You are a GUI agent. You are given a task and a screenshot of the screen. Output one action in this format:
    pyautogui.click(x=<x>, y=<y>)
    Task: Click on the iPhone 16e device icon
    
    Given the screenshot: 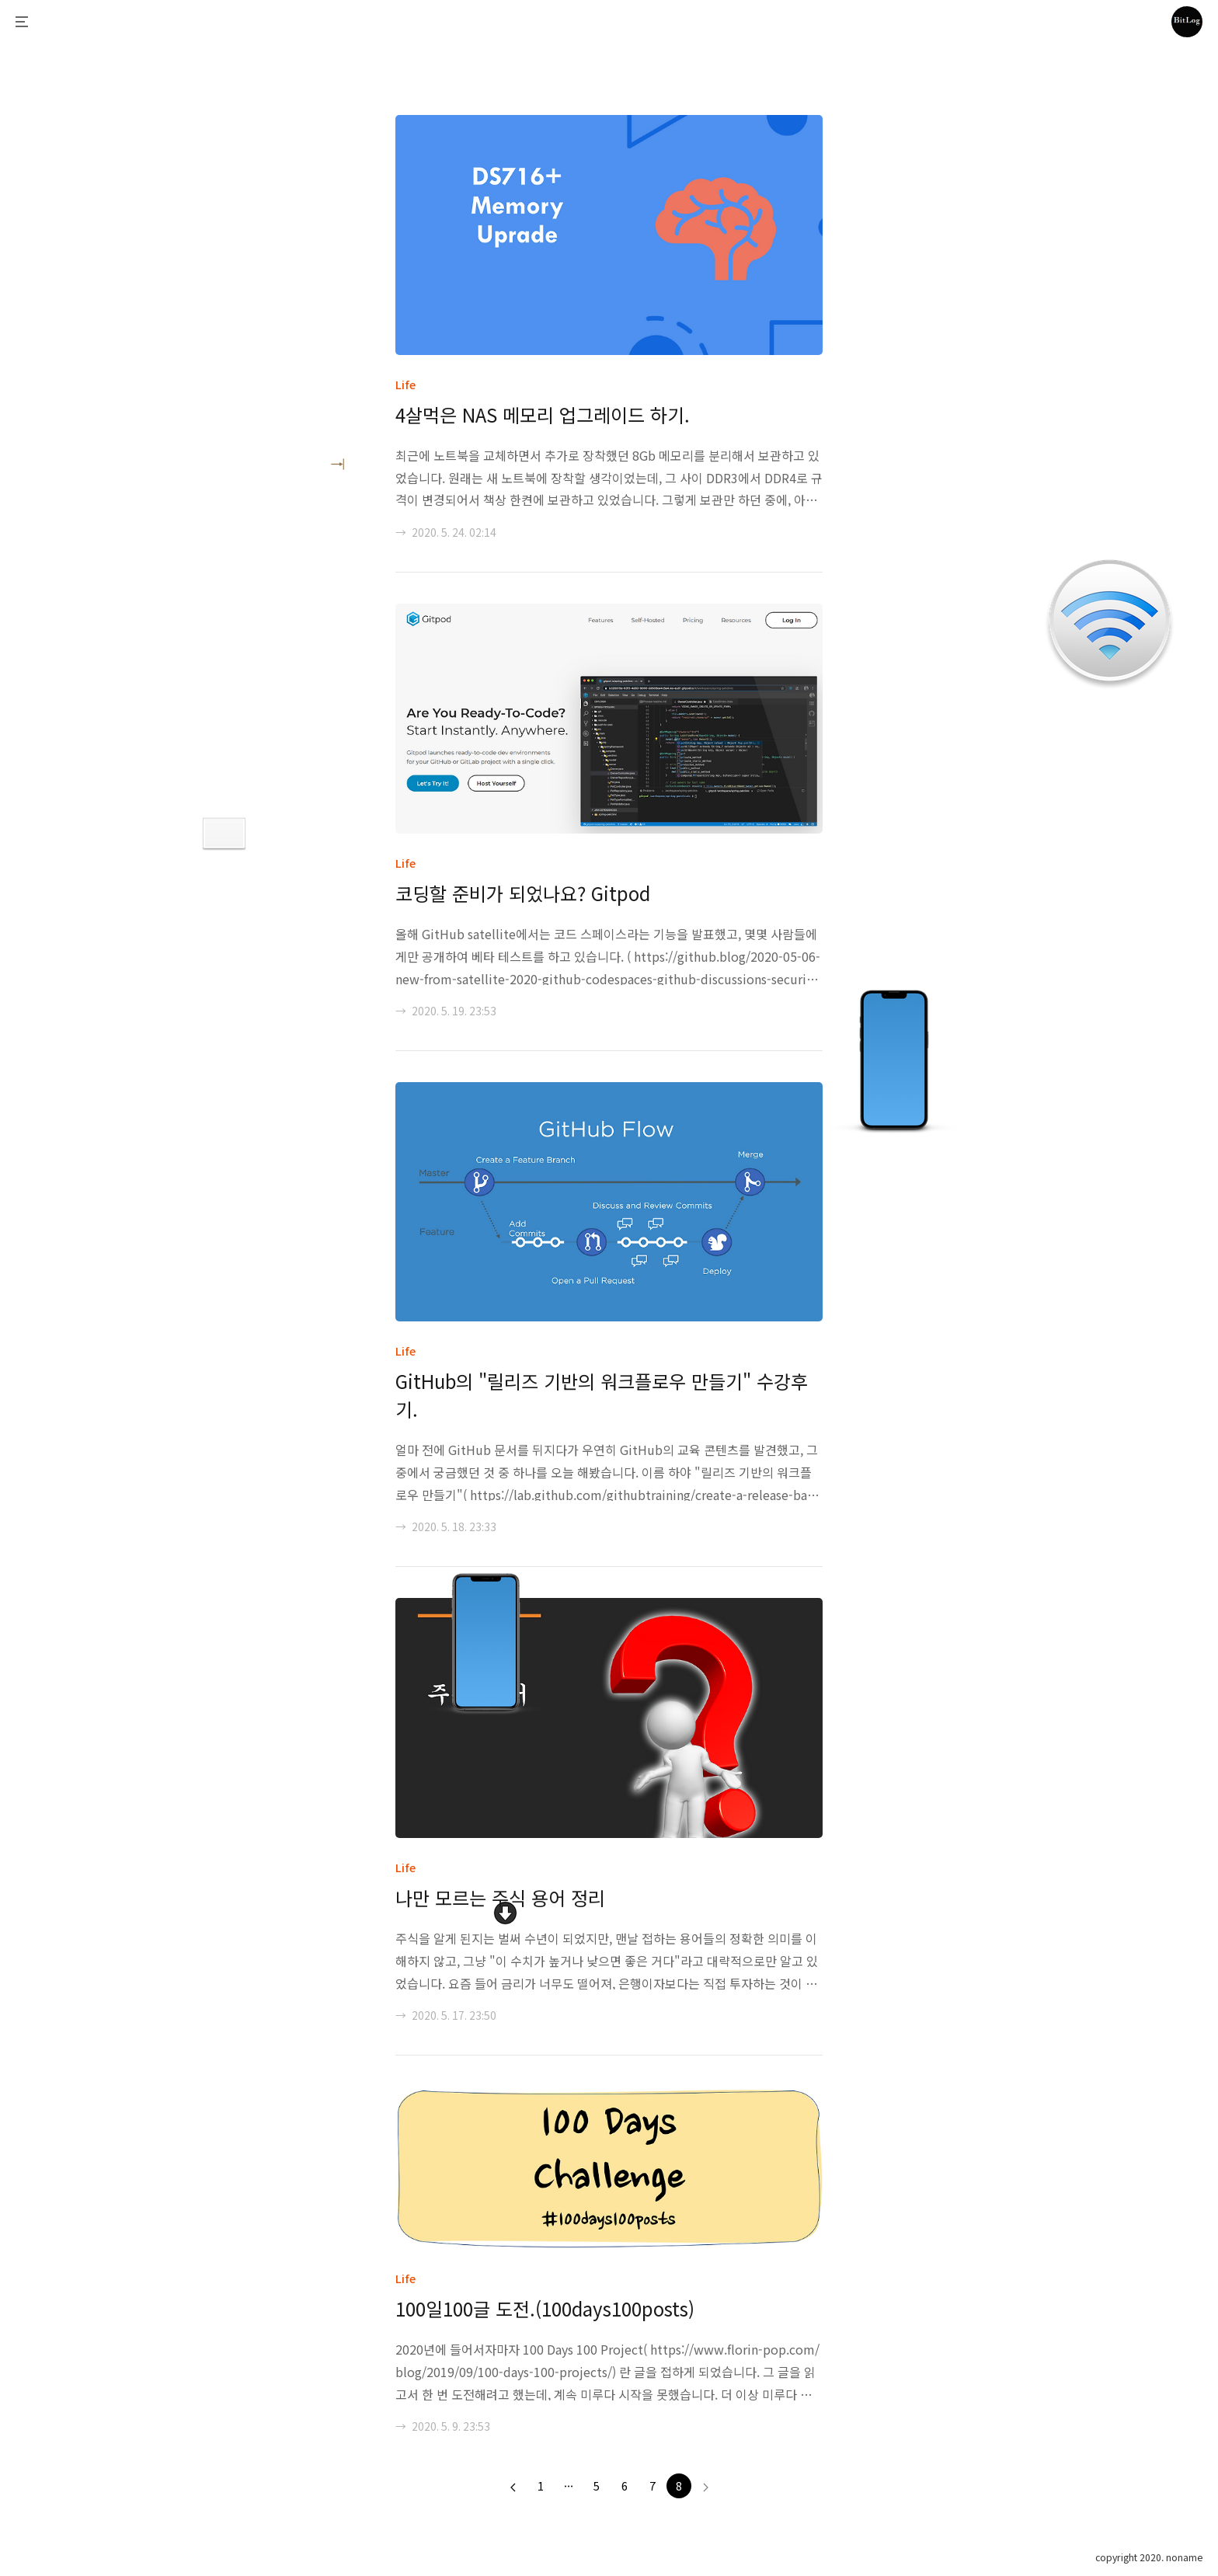 What is the action you would take?
    pyautogui.click(x=894, y=1062)
    